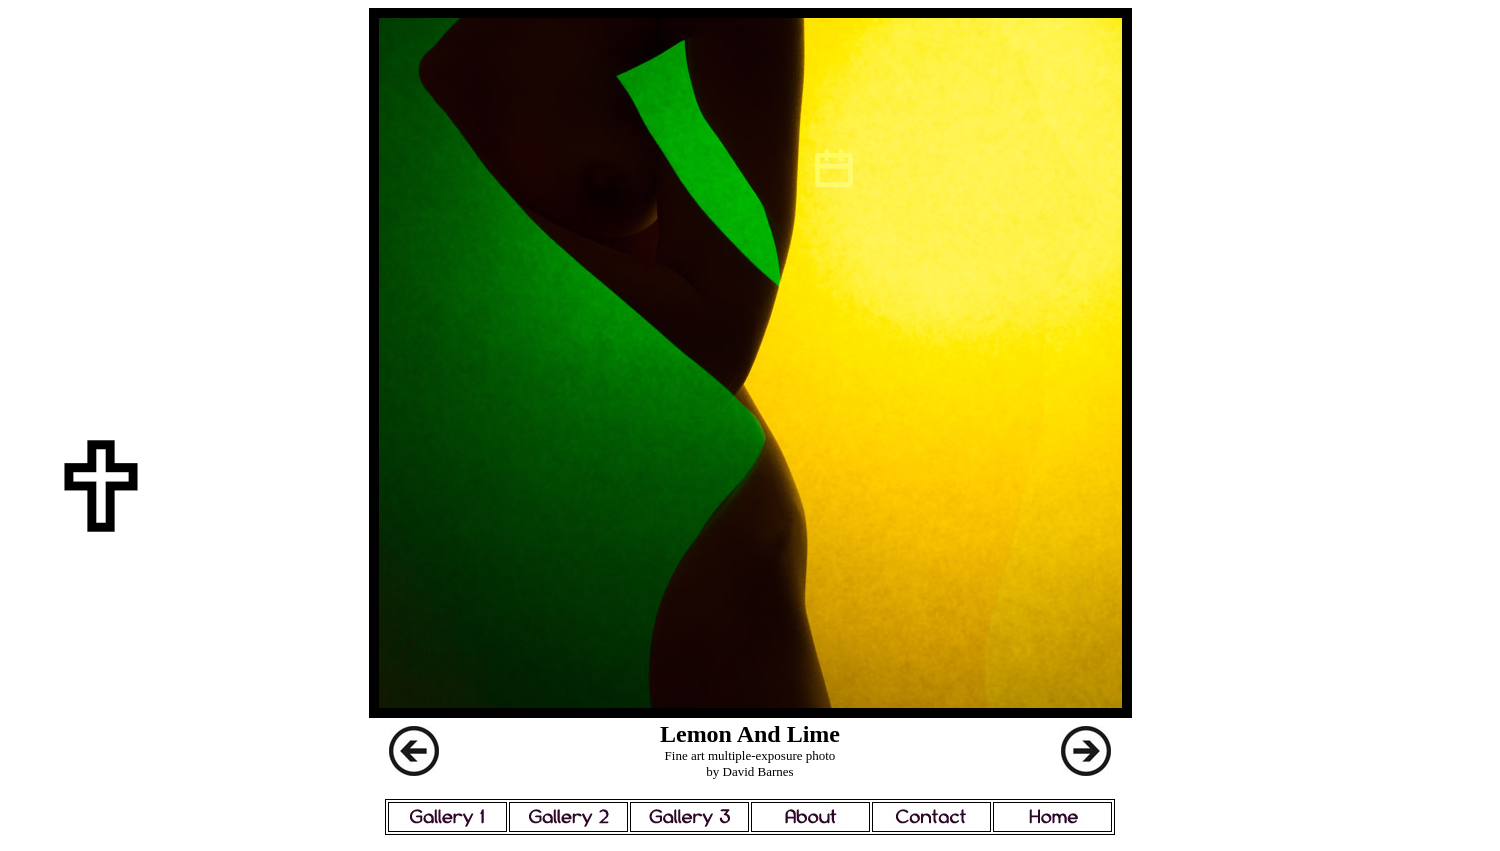 This screenshot has height=851, width=1500. What do you see at coordinates (834, 170) in the screenshot?
I see `view calendar or schedule` at bounding box center [834, 170].